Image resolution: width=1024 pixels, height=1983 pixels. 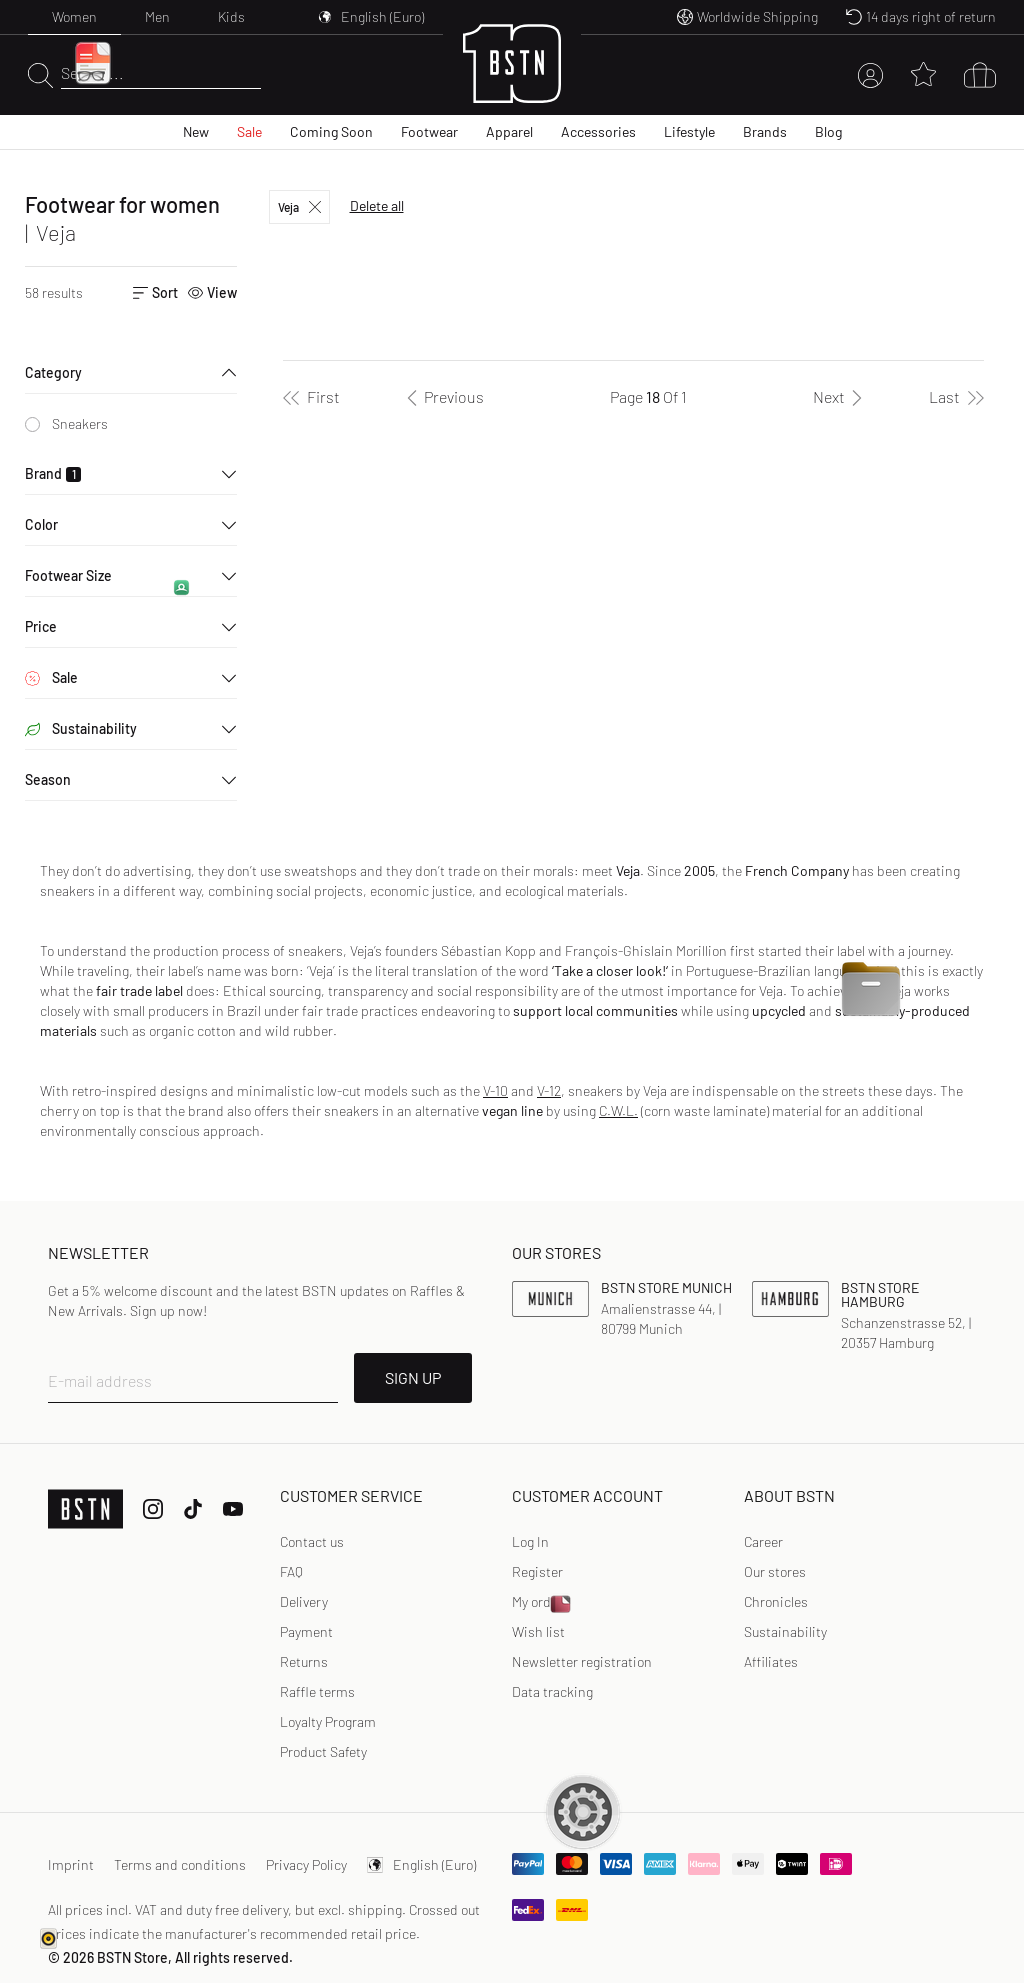 What do you see at coordinates (871, 989) in the screenshot?
I see `open the file manager application` at bounding box center [871, 989].